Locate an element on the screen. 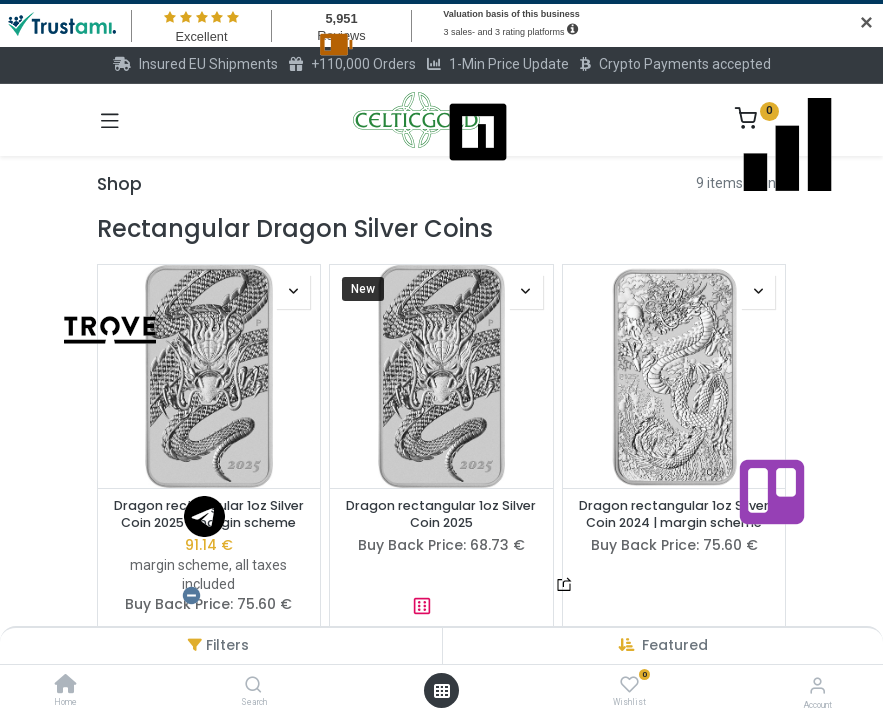  indicates a blocked or restricted action is located at coordinates (191, 595).